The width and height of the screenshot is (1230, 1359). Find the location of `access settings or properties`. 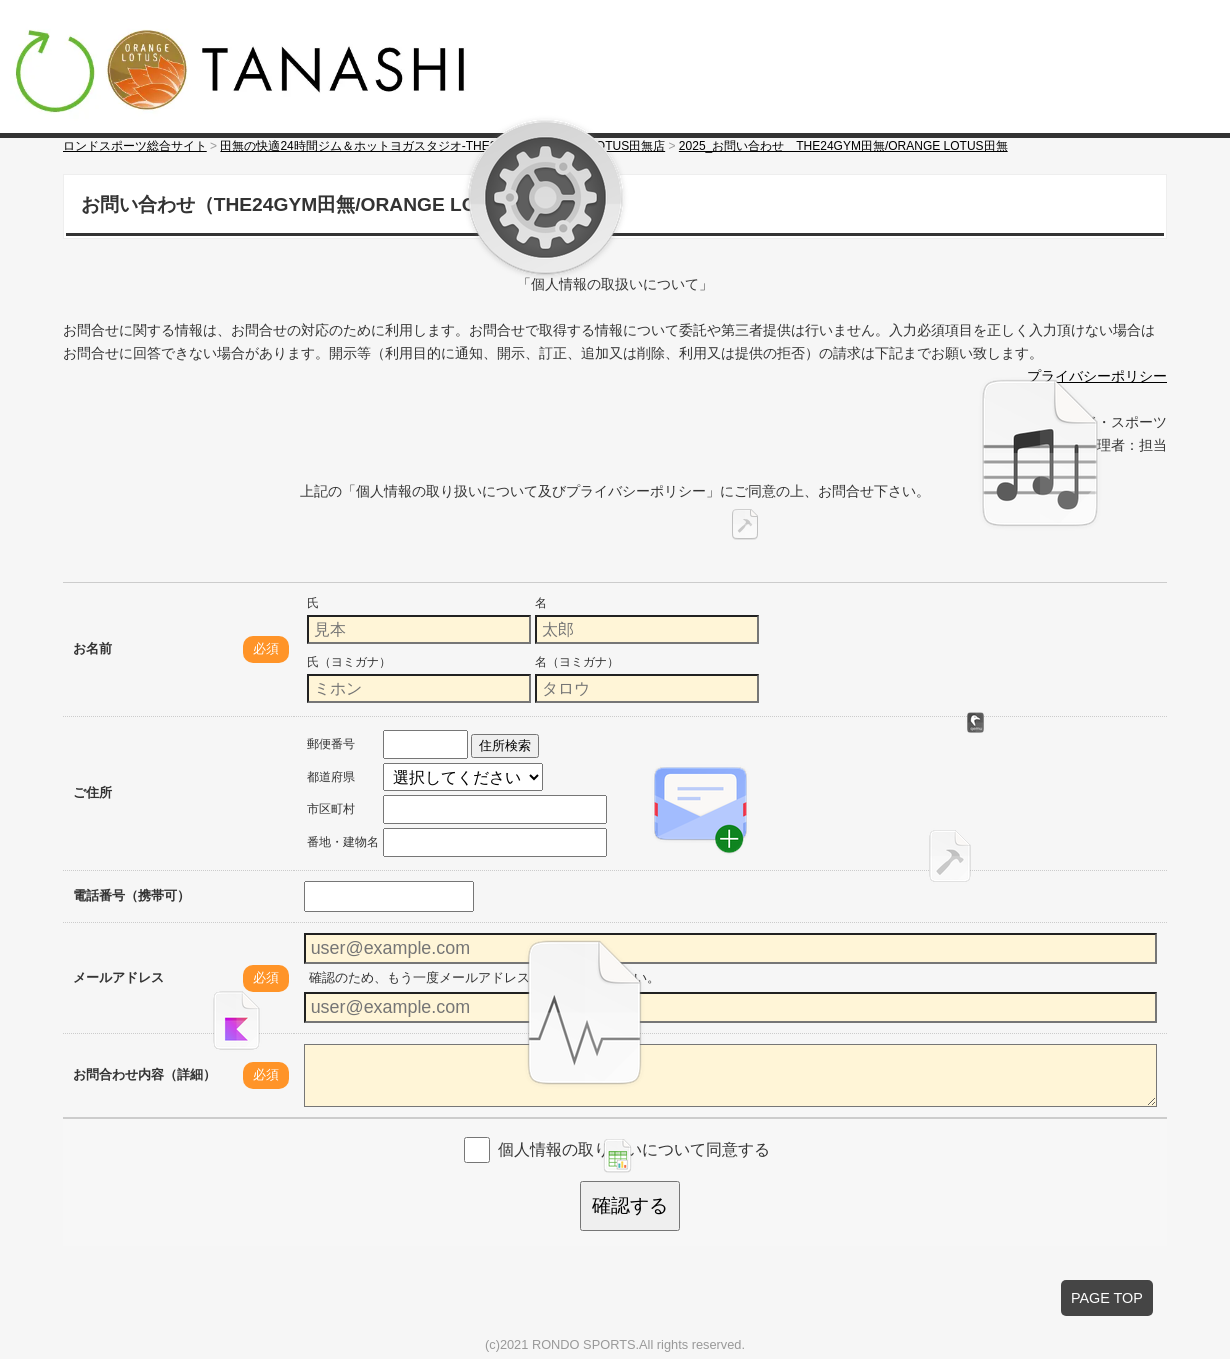

access settings or properties is located at coordinates (545, 197).